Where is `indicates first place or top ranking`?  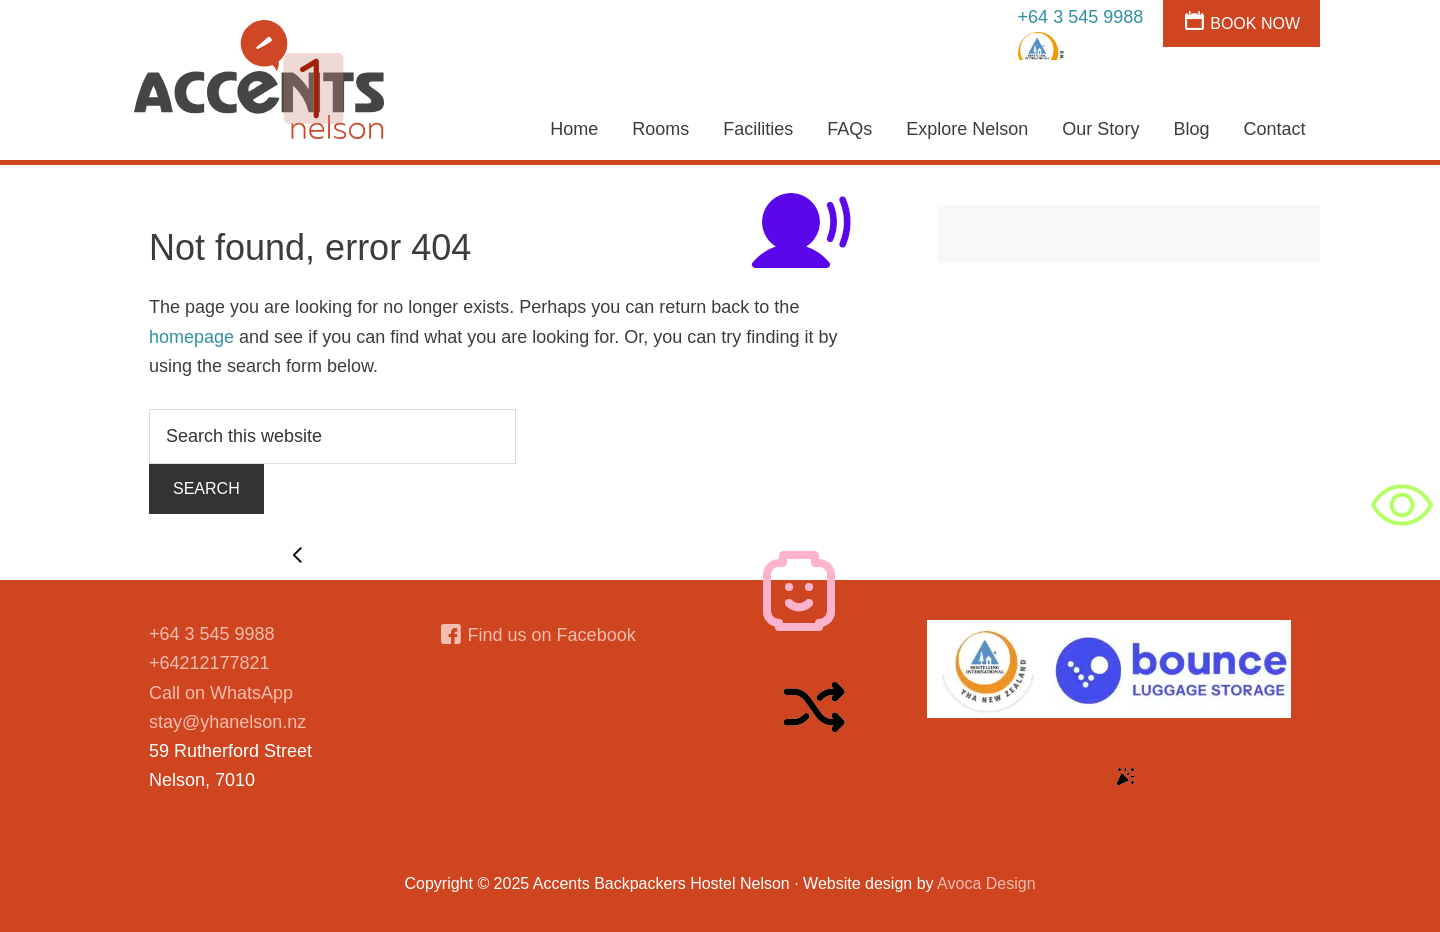
indicates first place or top ranking is located at coordinates (313, 88).